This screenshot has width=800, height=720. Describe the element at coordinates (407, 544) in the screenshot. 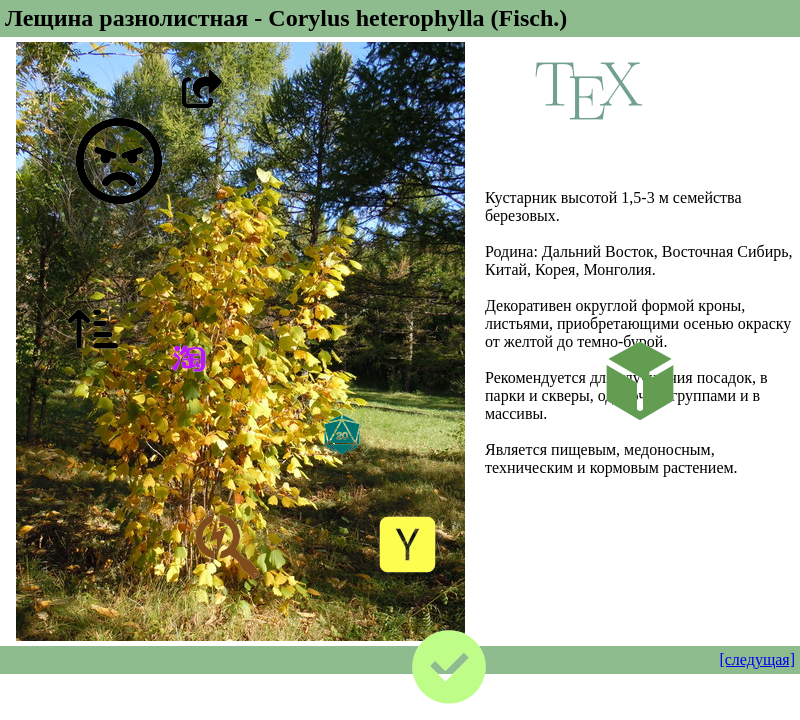

I see `open hacker news` at that location.